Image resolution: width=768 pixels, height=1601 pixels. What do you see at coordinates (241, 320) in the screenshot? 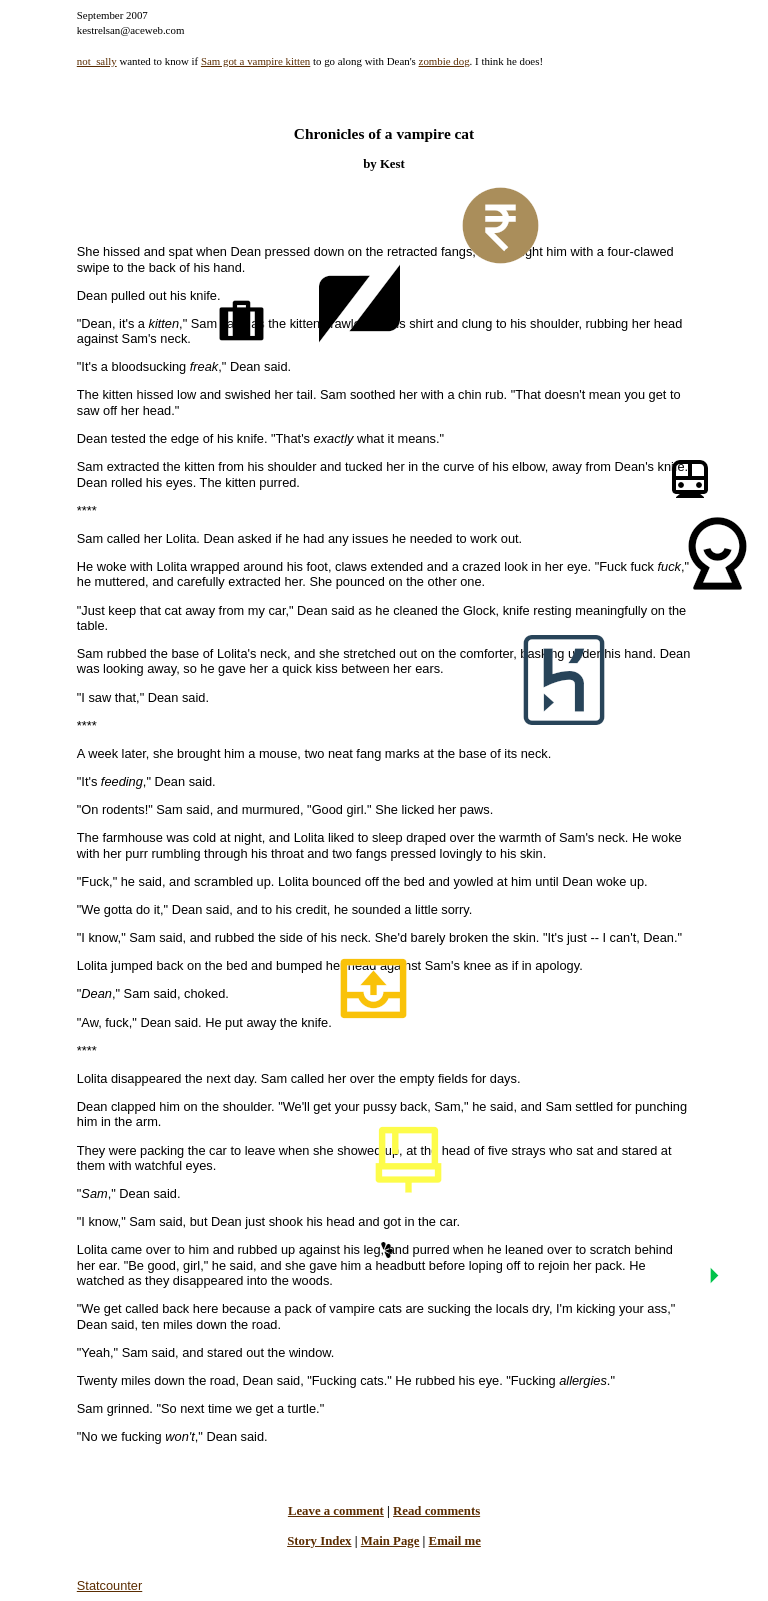
I see `access travel or trip planning features` at bounding box center [241, 320].